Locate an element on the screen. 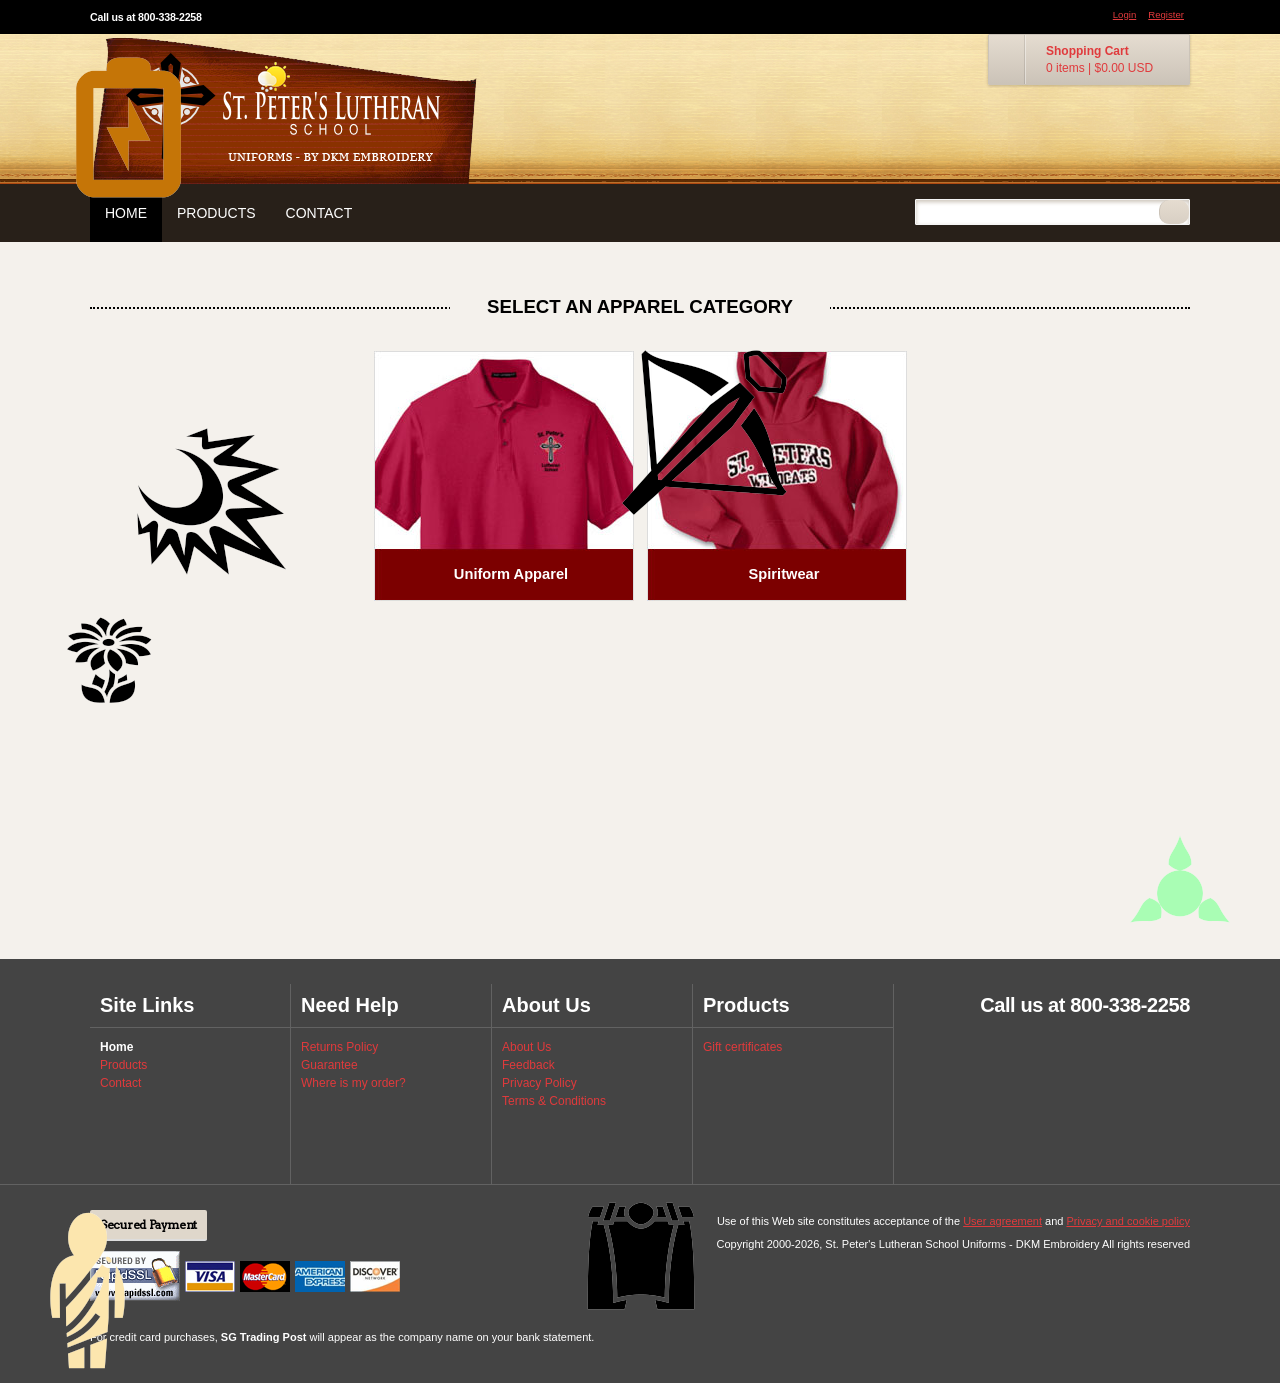 This screenshot has height=1383, width=1280. select crossbow weapon in game inventory is located at coordinates (703, 433).